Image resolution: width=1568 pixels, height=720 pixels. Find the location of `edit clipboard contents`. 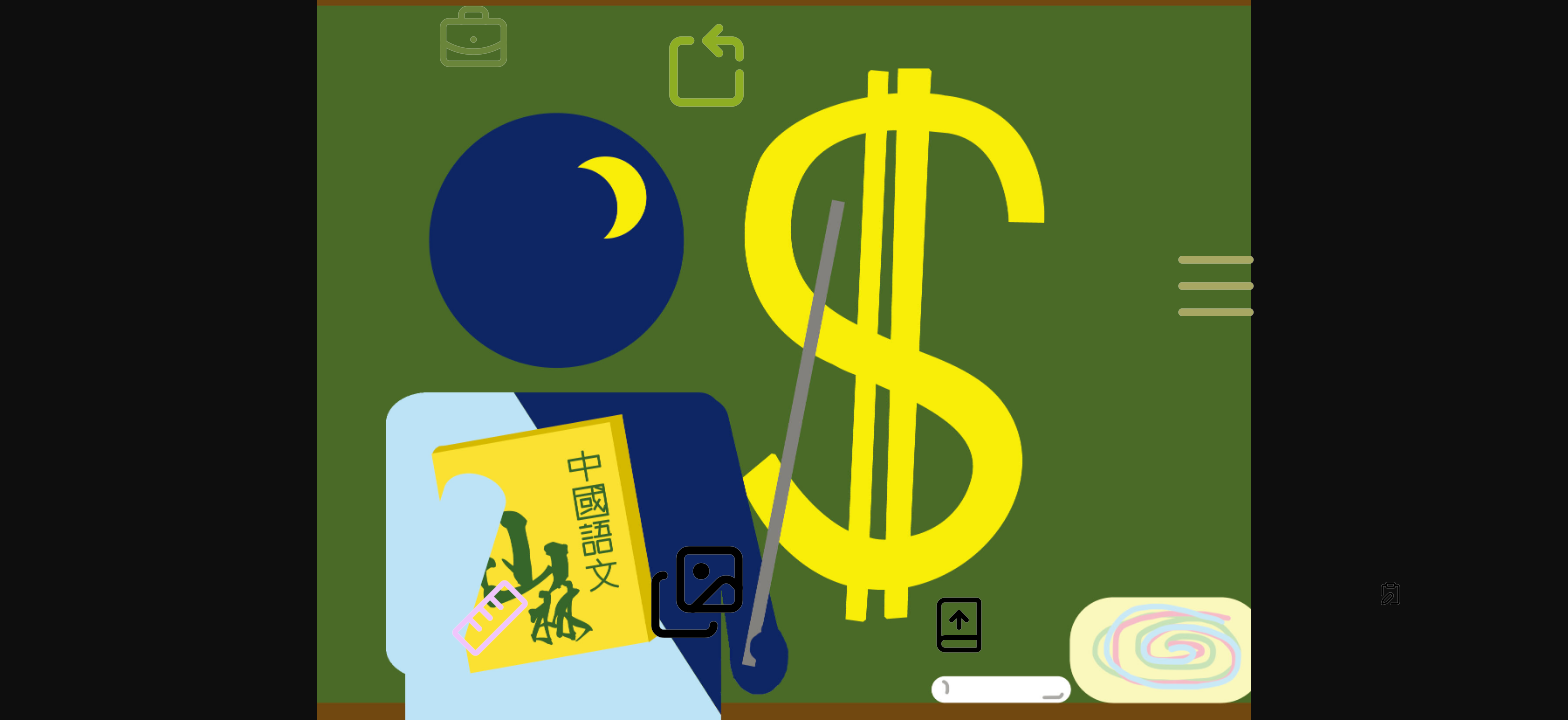

edit clipboard contents is located at coordinates (1390, 593).